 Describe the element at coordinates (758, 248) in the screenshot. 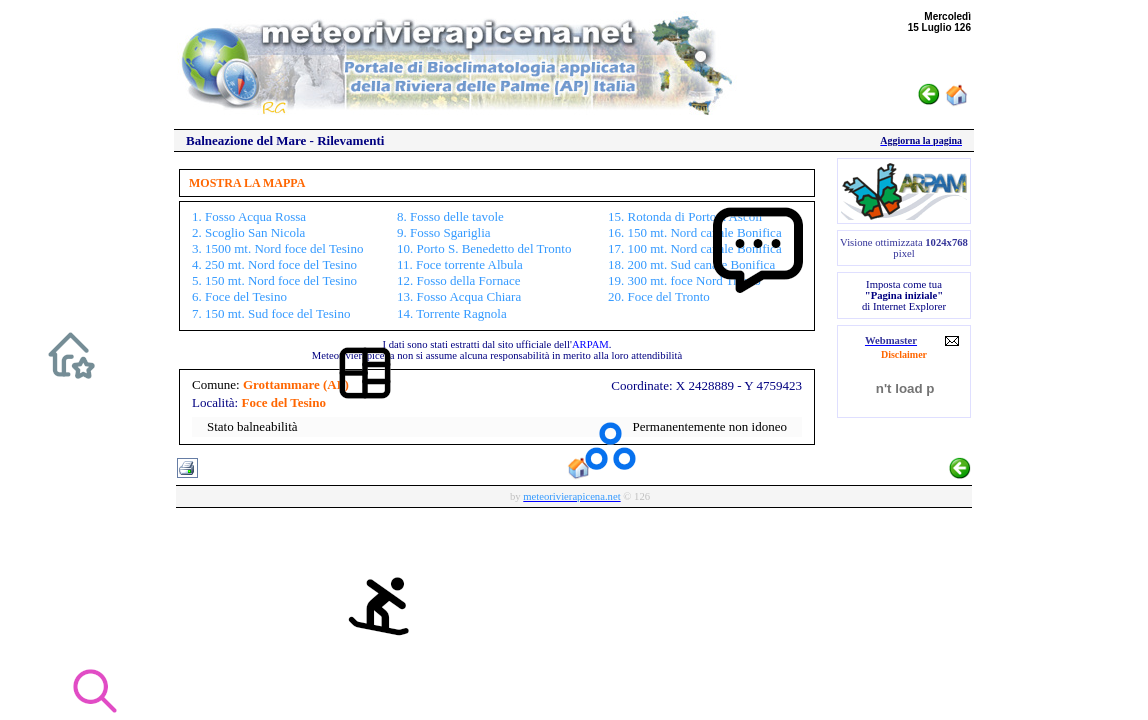

I see `open messaging or chat` at that location.